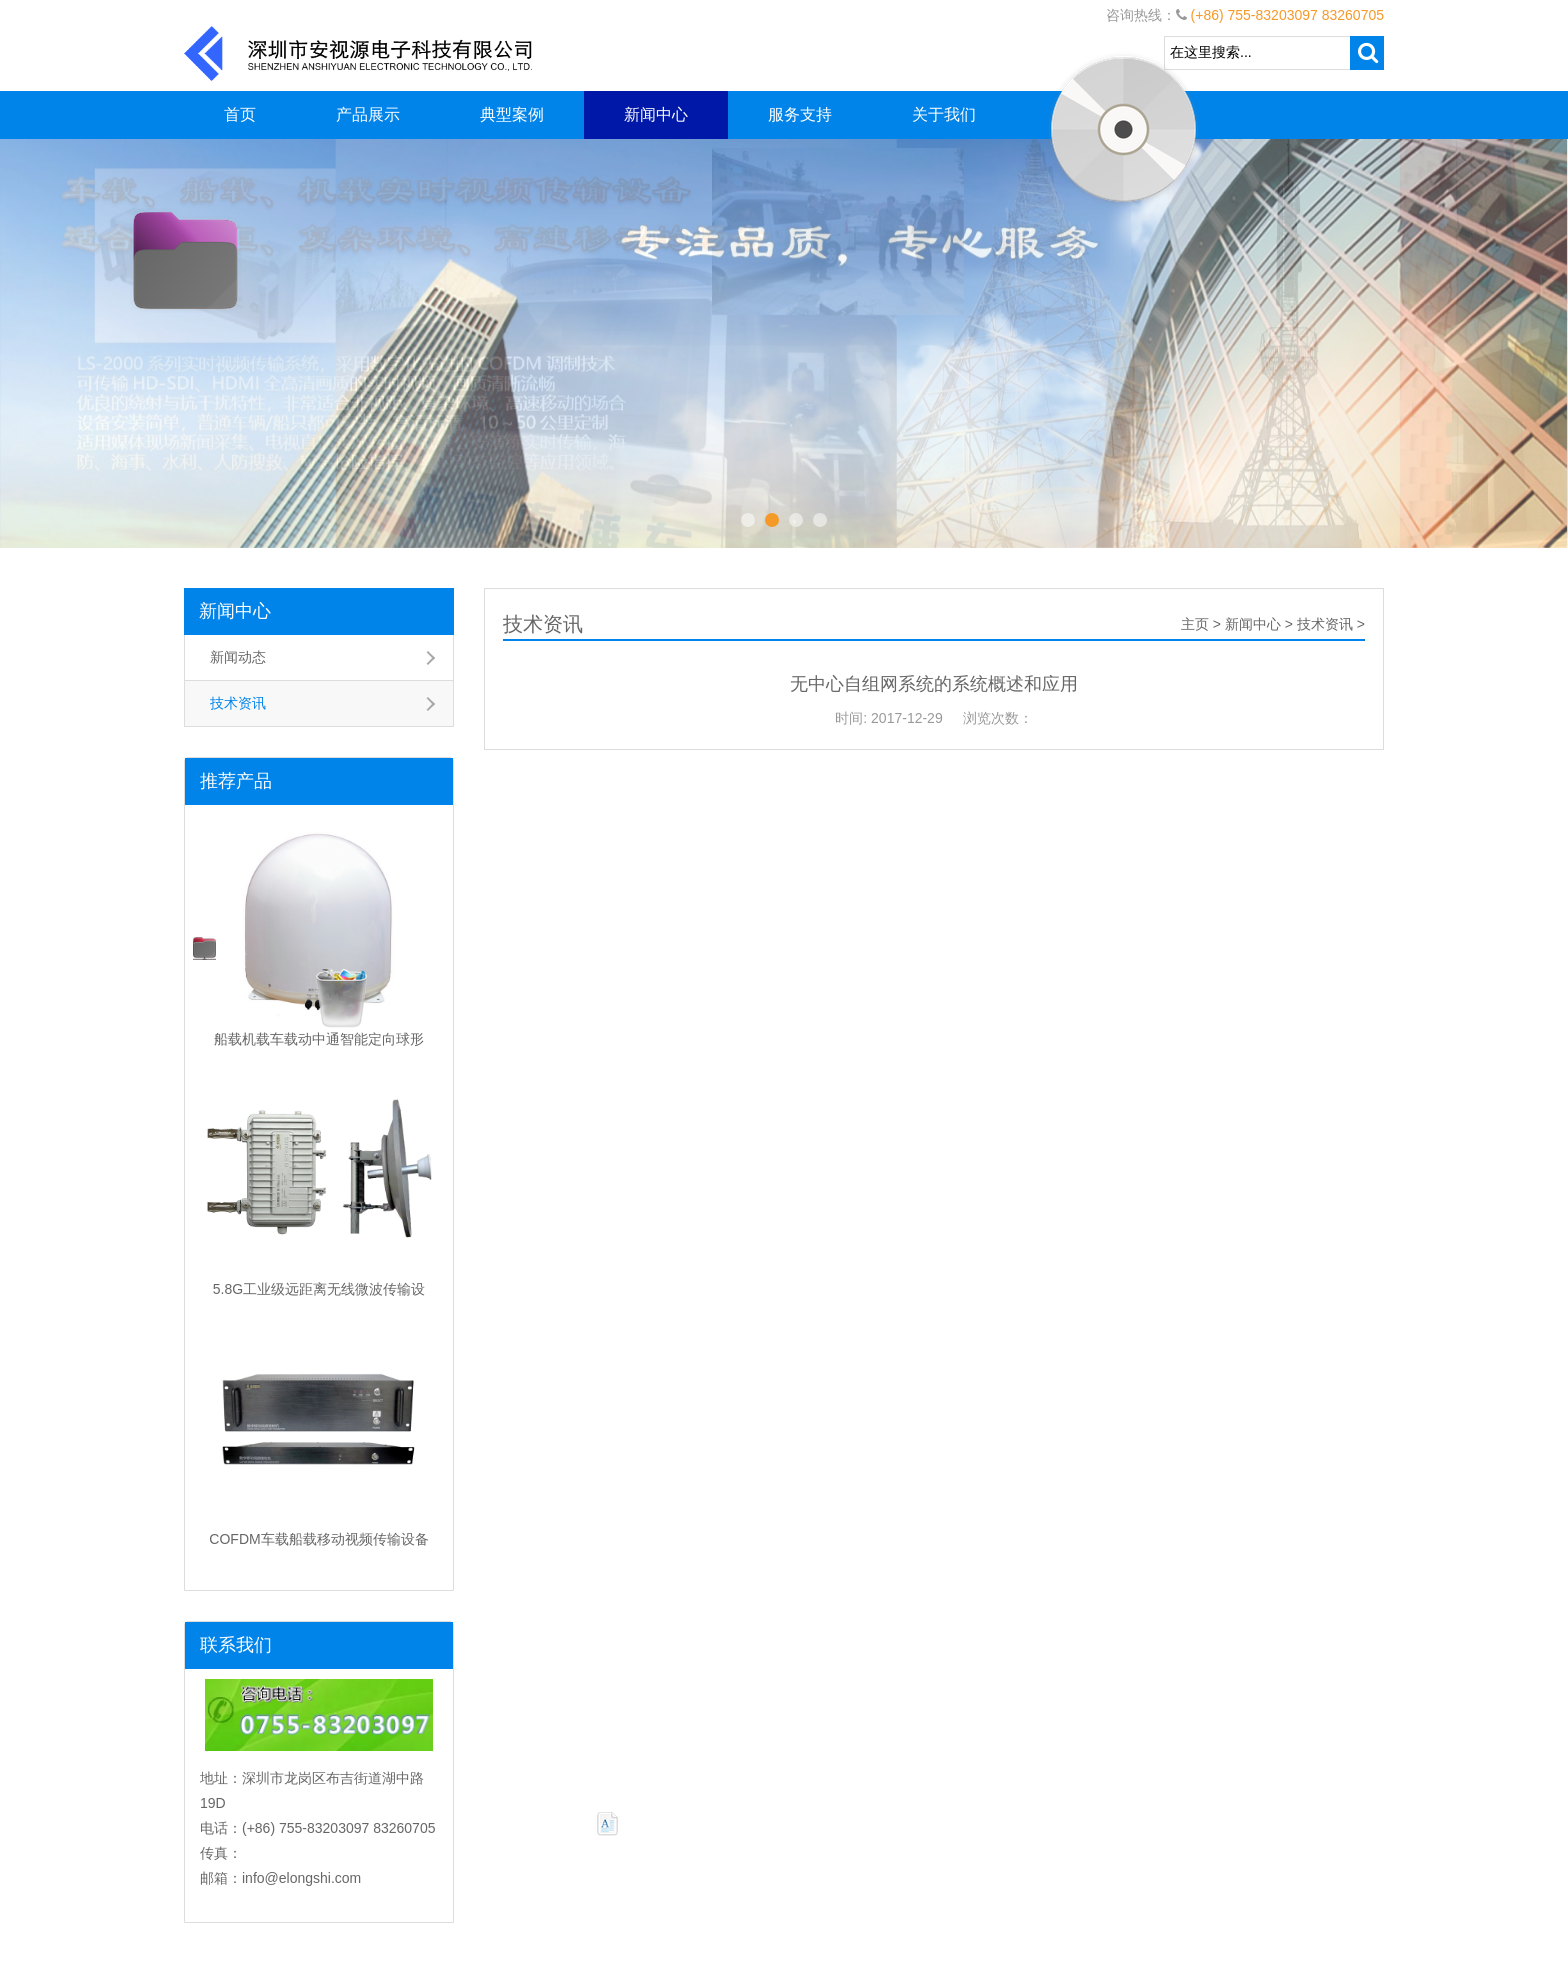 The image size is (1568, 1983). Describe the element at coordinates (204, 948) in the screenshot. I see `access a remote or network folder` at that location.